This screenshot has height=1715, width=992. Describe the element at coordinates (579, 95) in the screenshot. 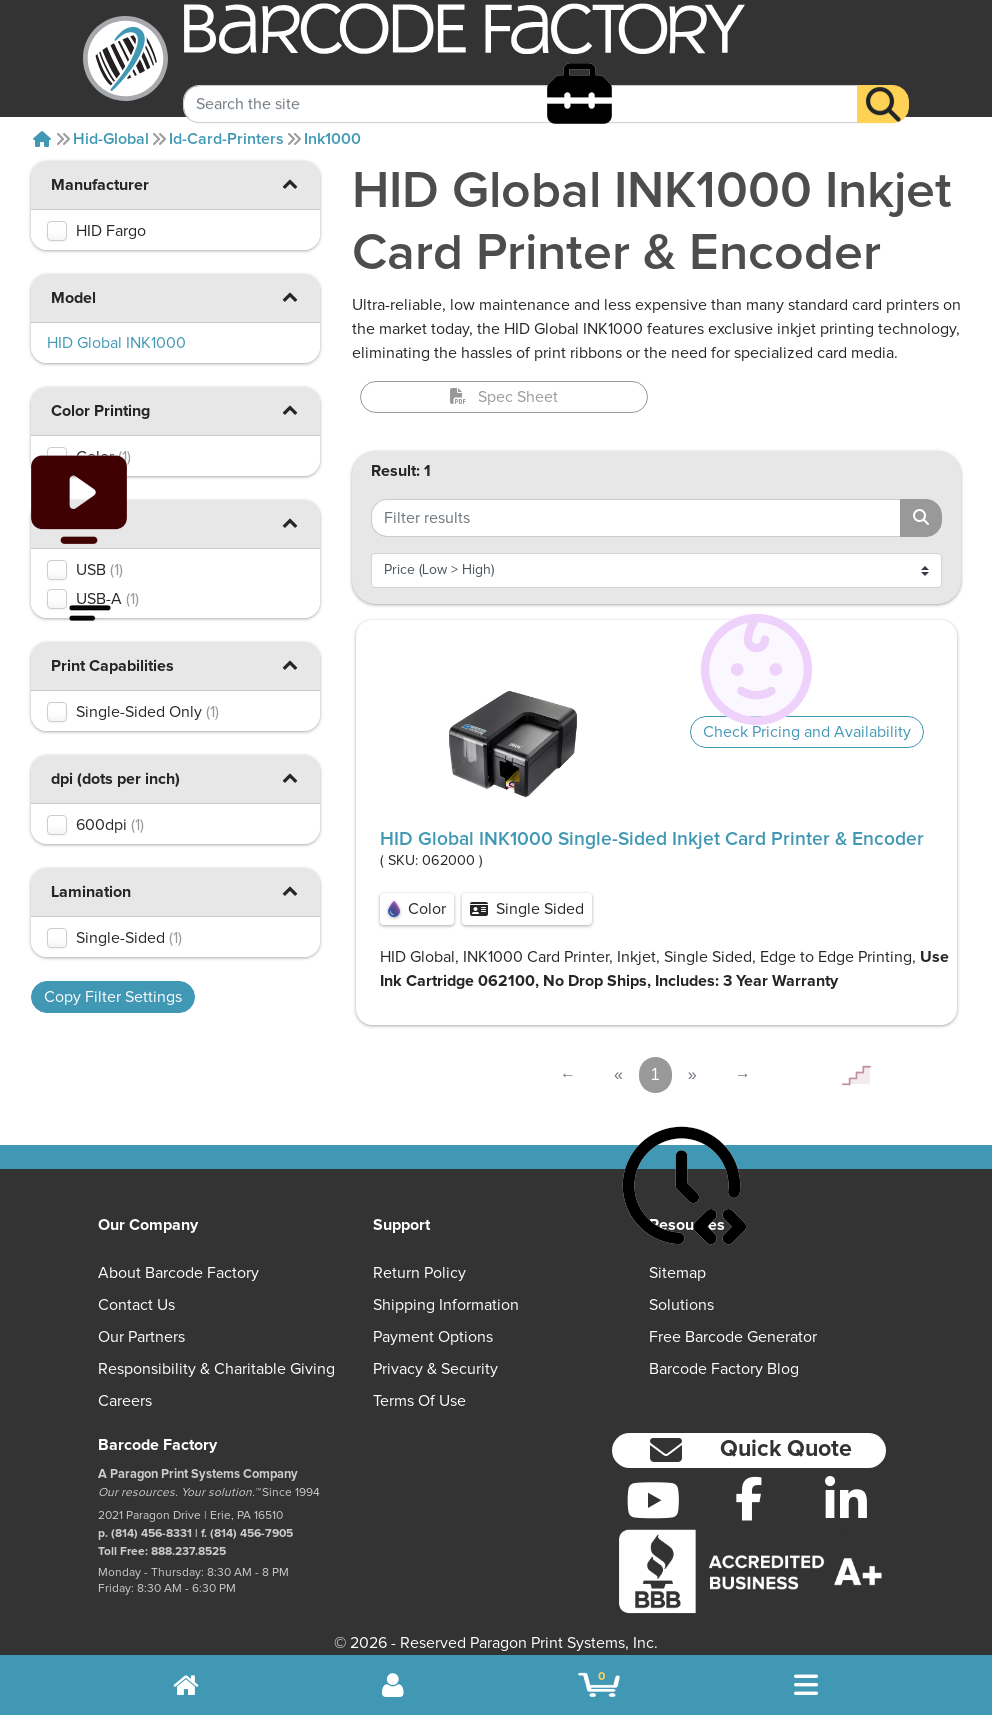

I see `access tools and utilities` at that location.